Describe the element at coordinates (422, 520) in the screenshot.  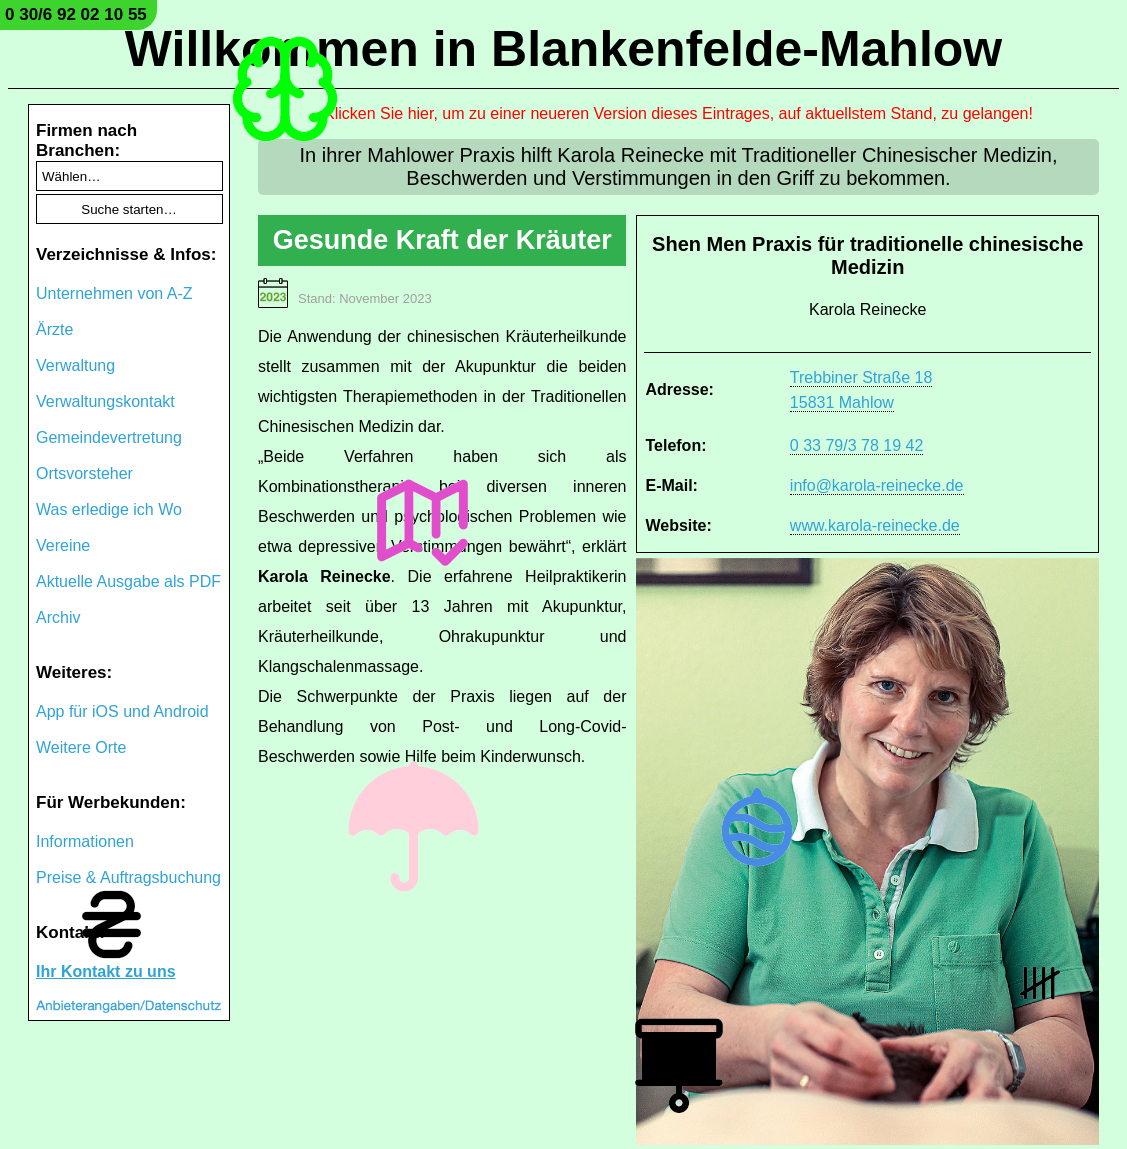
I see `confirm location on map` at that location.